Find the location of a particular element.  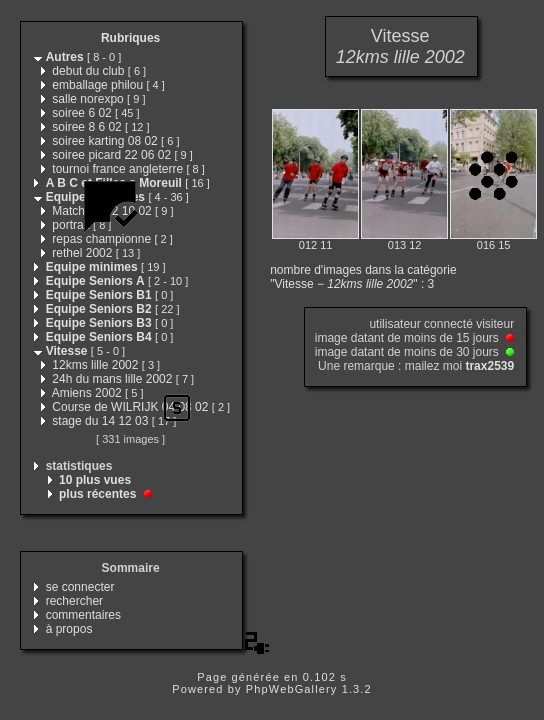

indicates a shortcut or keyboard shortcut function is located at coordinates (177, 408).